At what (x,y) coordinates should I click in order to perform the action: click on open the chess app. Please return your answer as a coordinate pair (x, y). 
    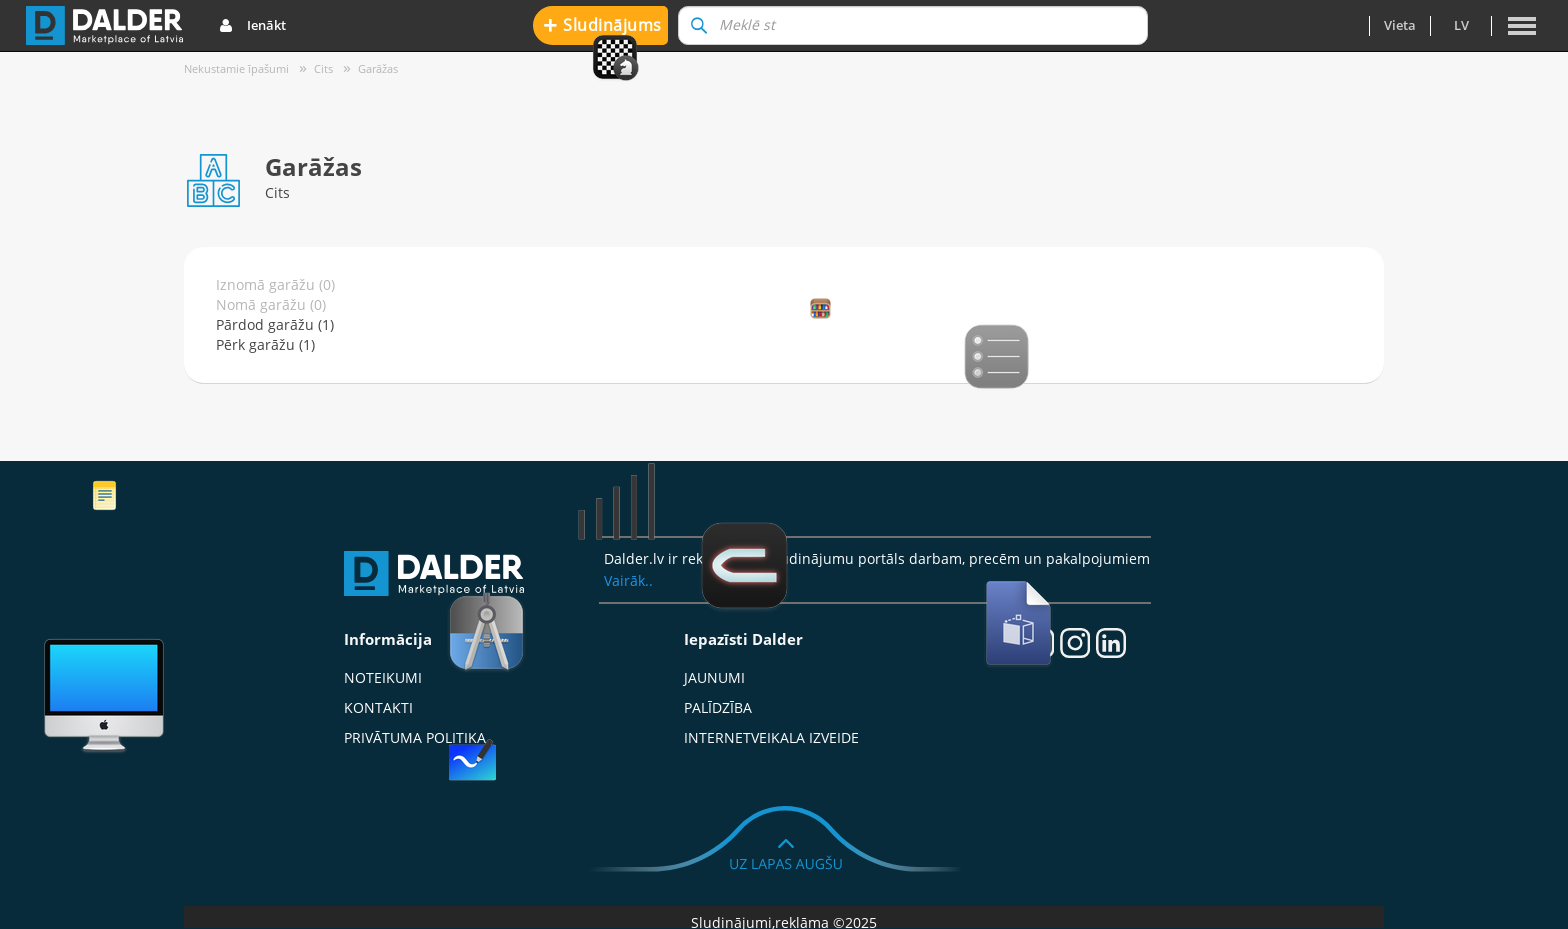
    Looking at the image, I should click on (615, 57).